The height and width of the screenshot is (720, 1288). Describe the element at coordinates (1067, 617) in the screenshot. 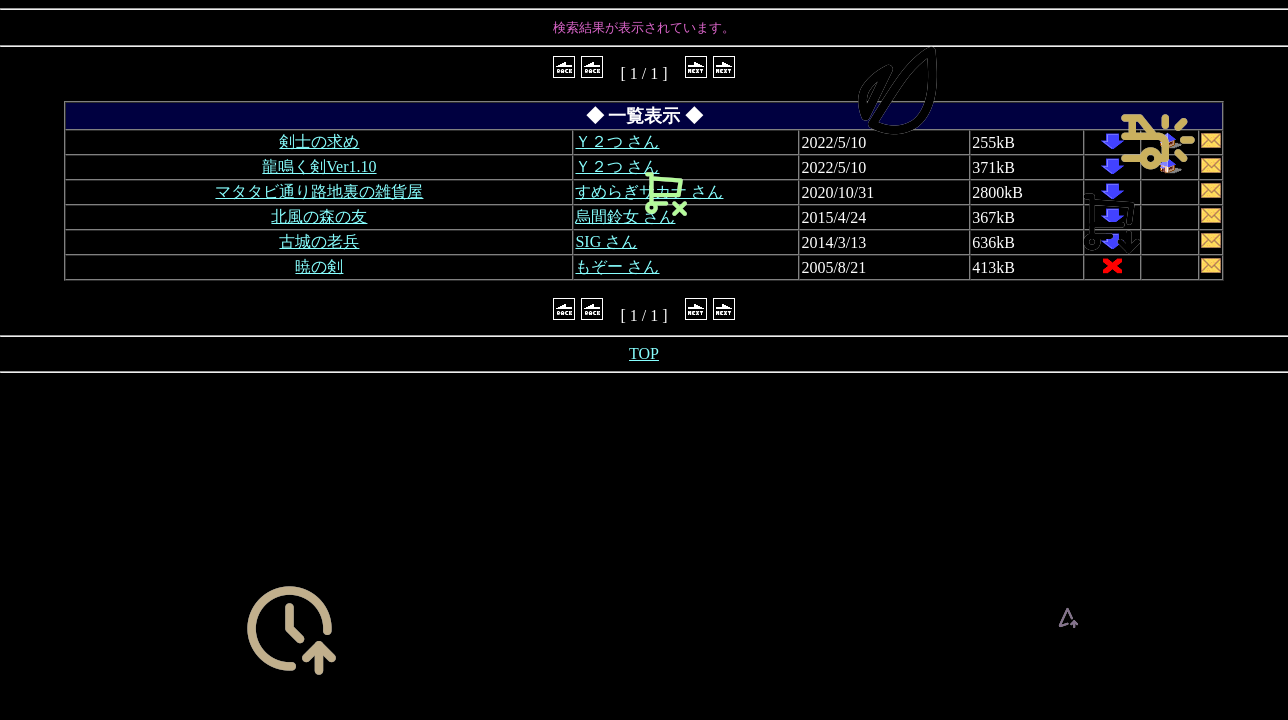

I see `navigate upward or move to previous location` at that location.